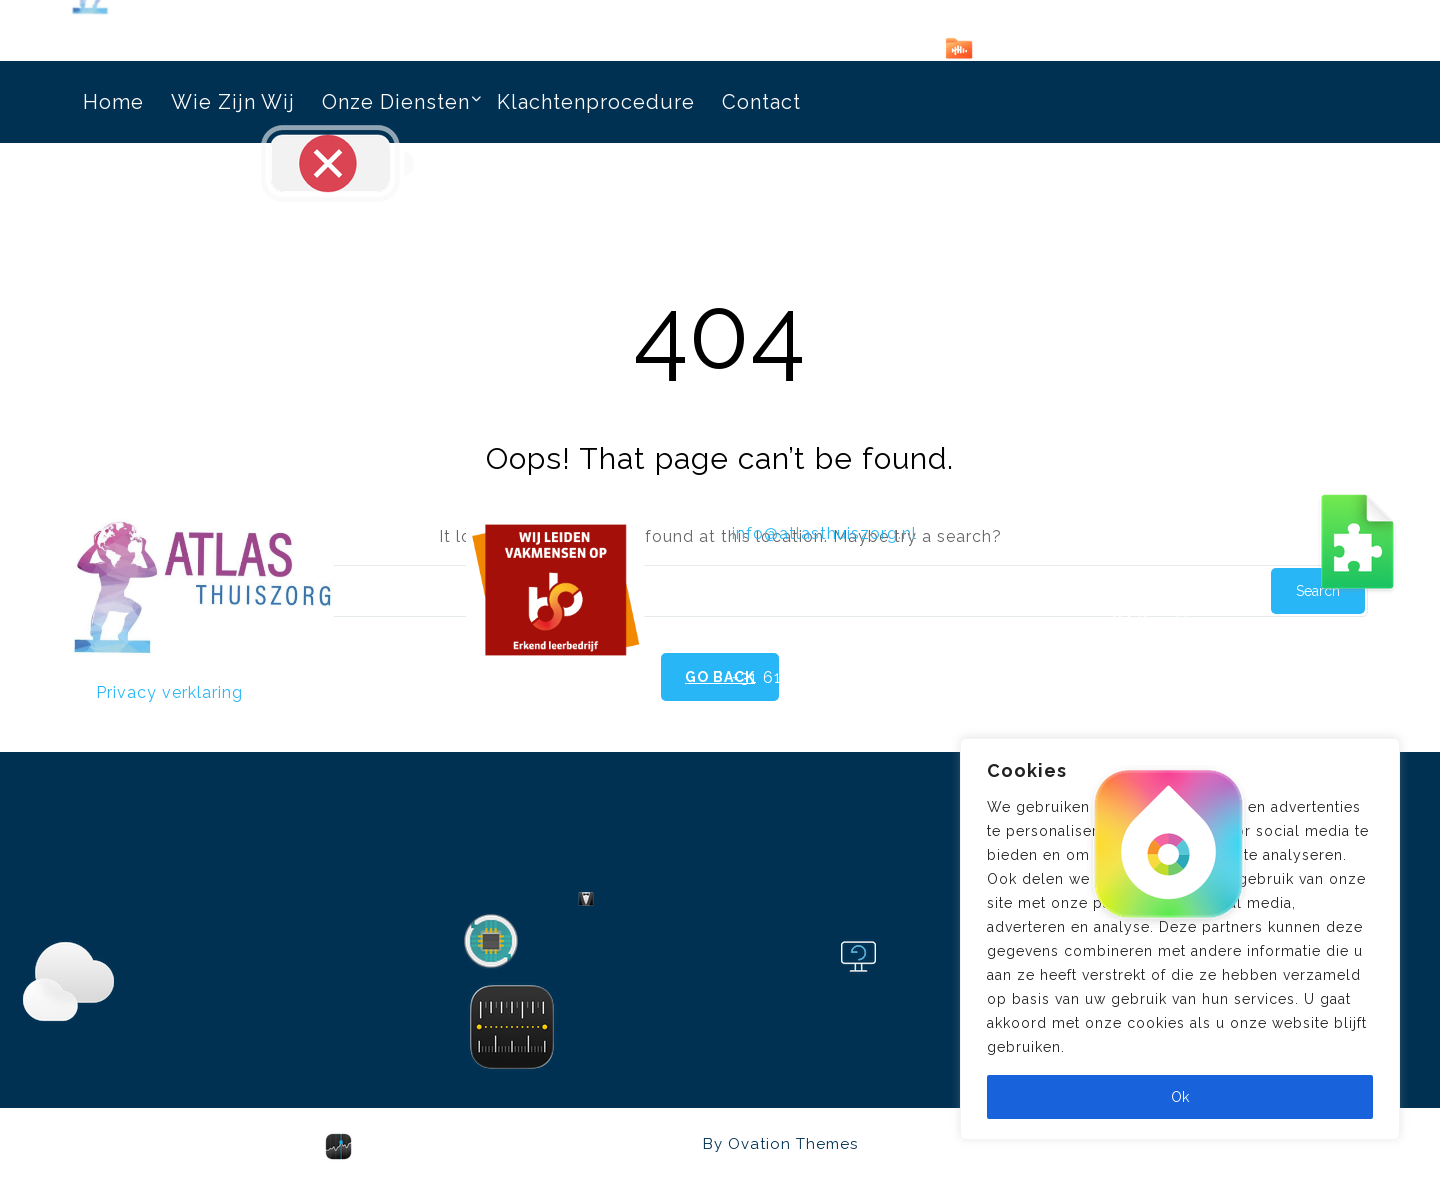  I want to click on access firmware or system component settings, so click(491, 941).